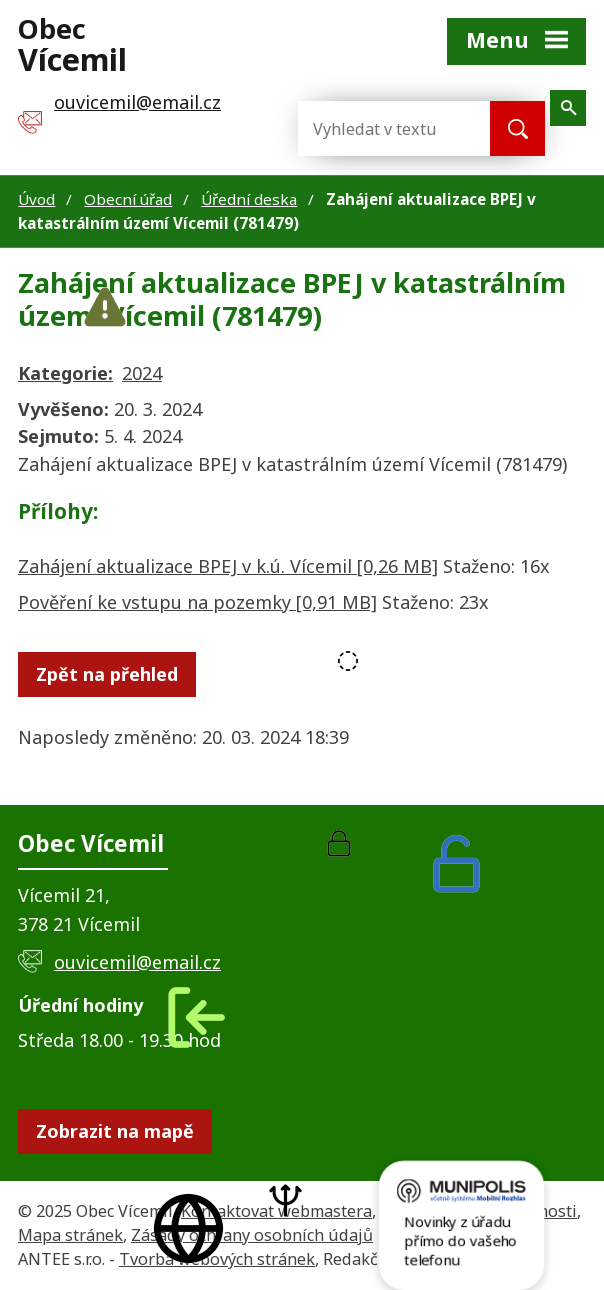 Image resolution: width=604 pixels, height=1290 pixels. What do you see at coordinates (285, 1200) in the screenshot?
I see `neptune or poseidon symbol in astrology or mythology app` at bounding box center [285, 1200].